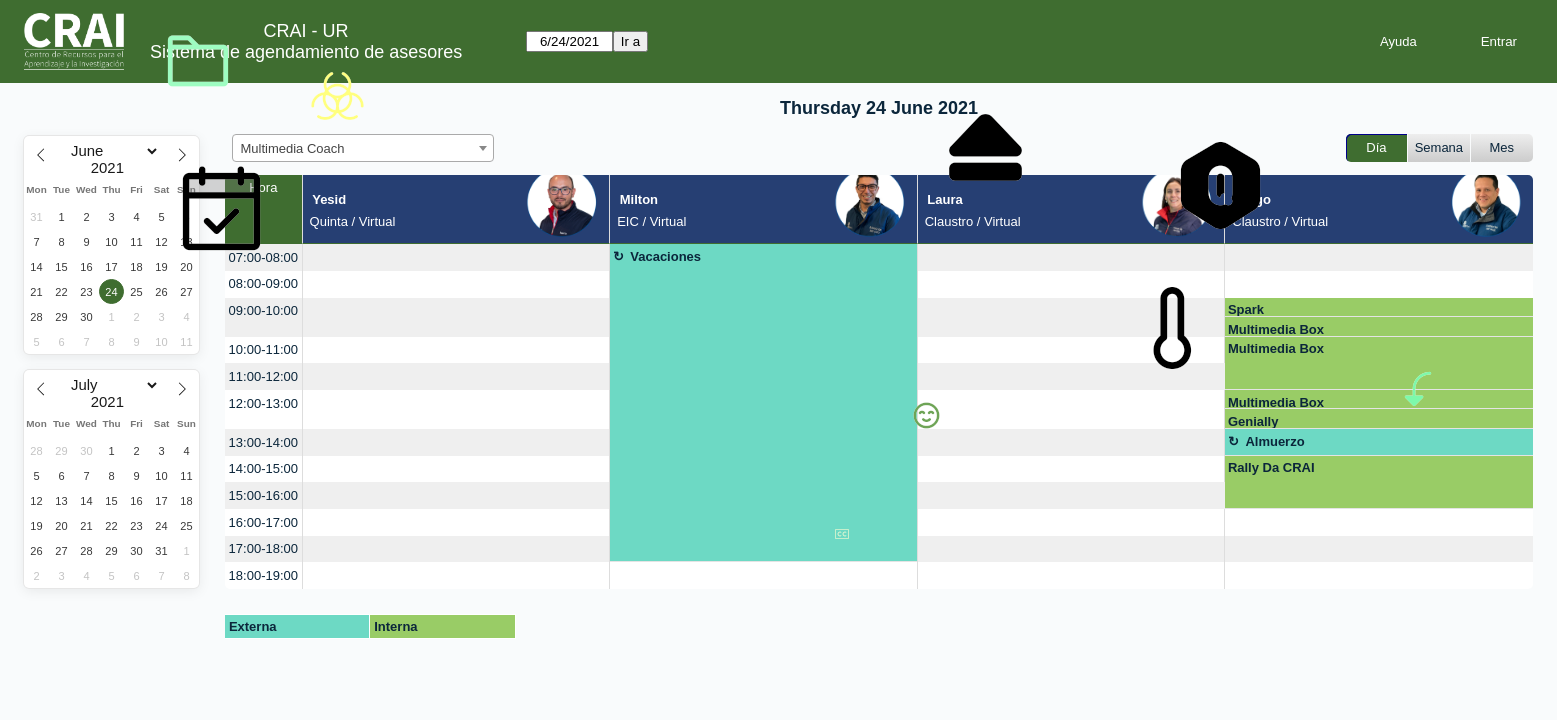 This screenshot has height=720, width=1557. Describe the element at coordinates (198, 61) in the screenshot. I see `open folder to view files` at that location.